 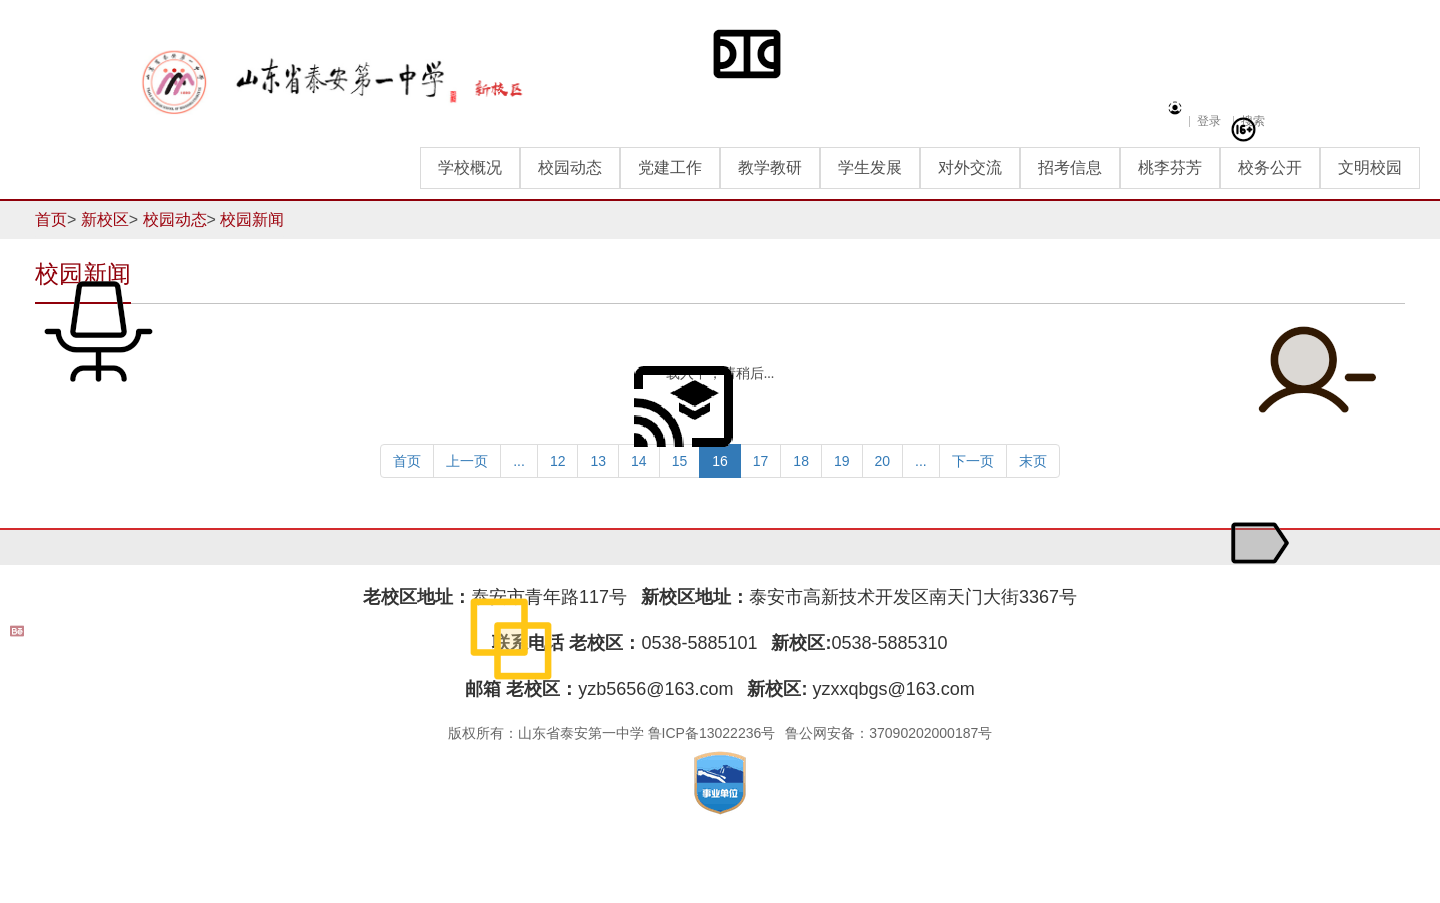 I want to click on merge or intersect selected layers, so click(x=511, y=639).